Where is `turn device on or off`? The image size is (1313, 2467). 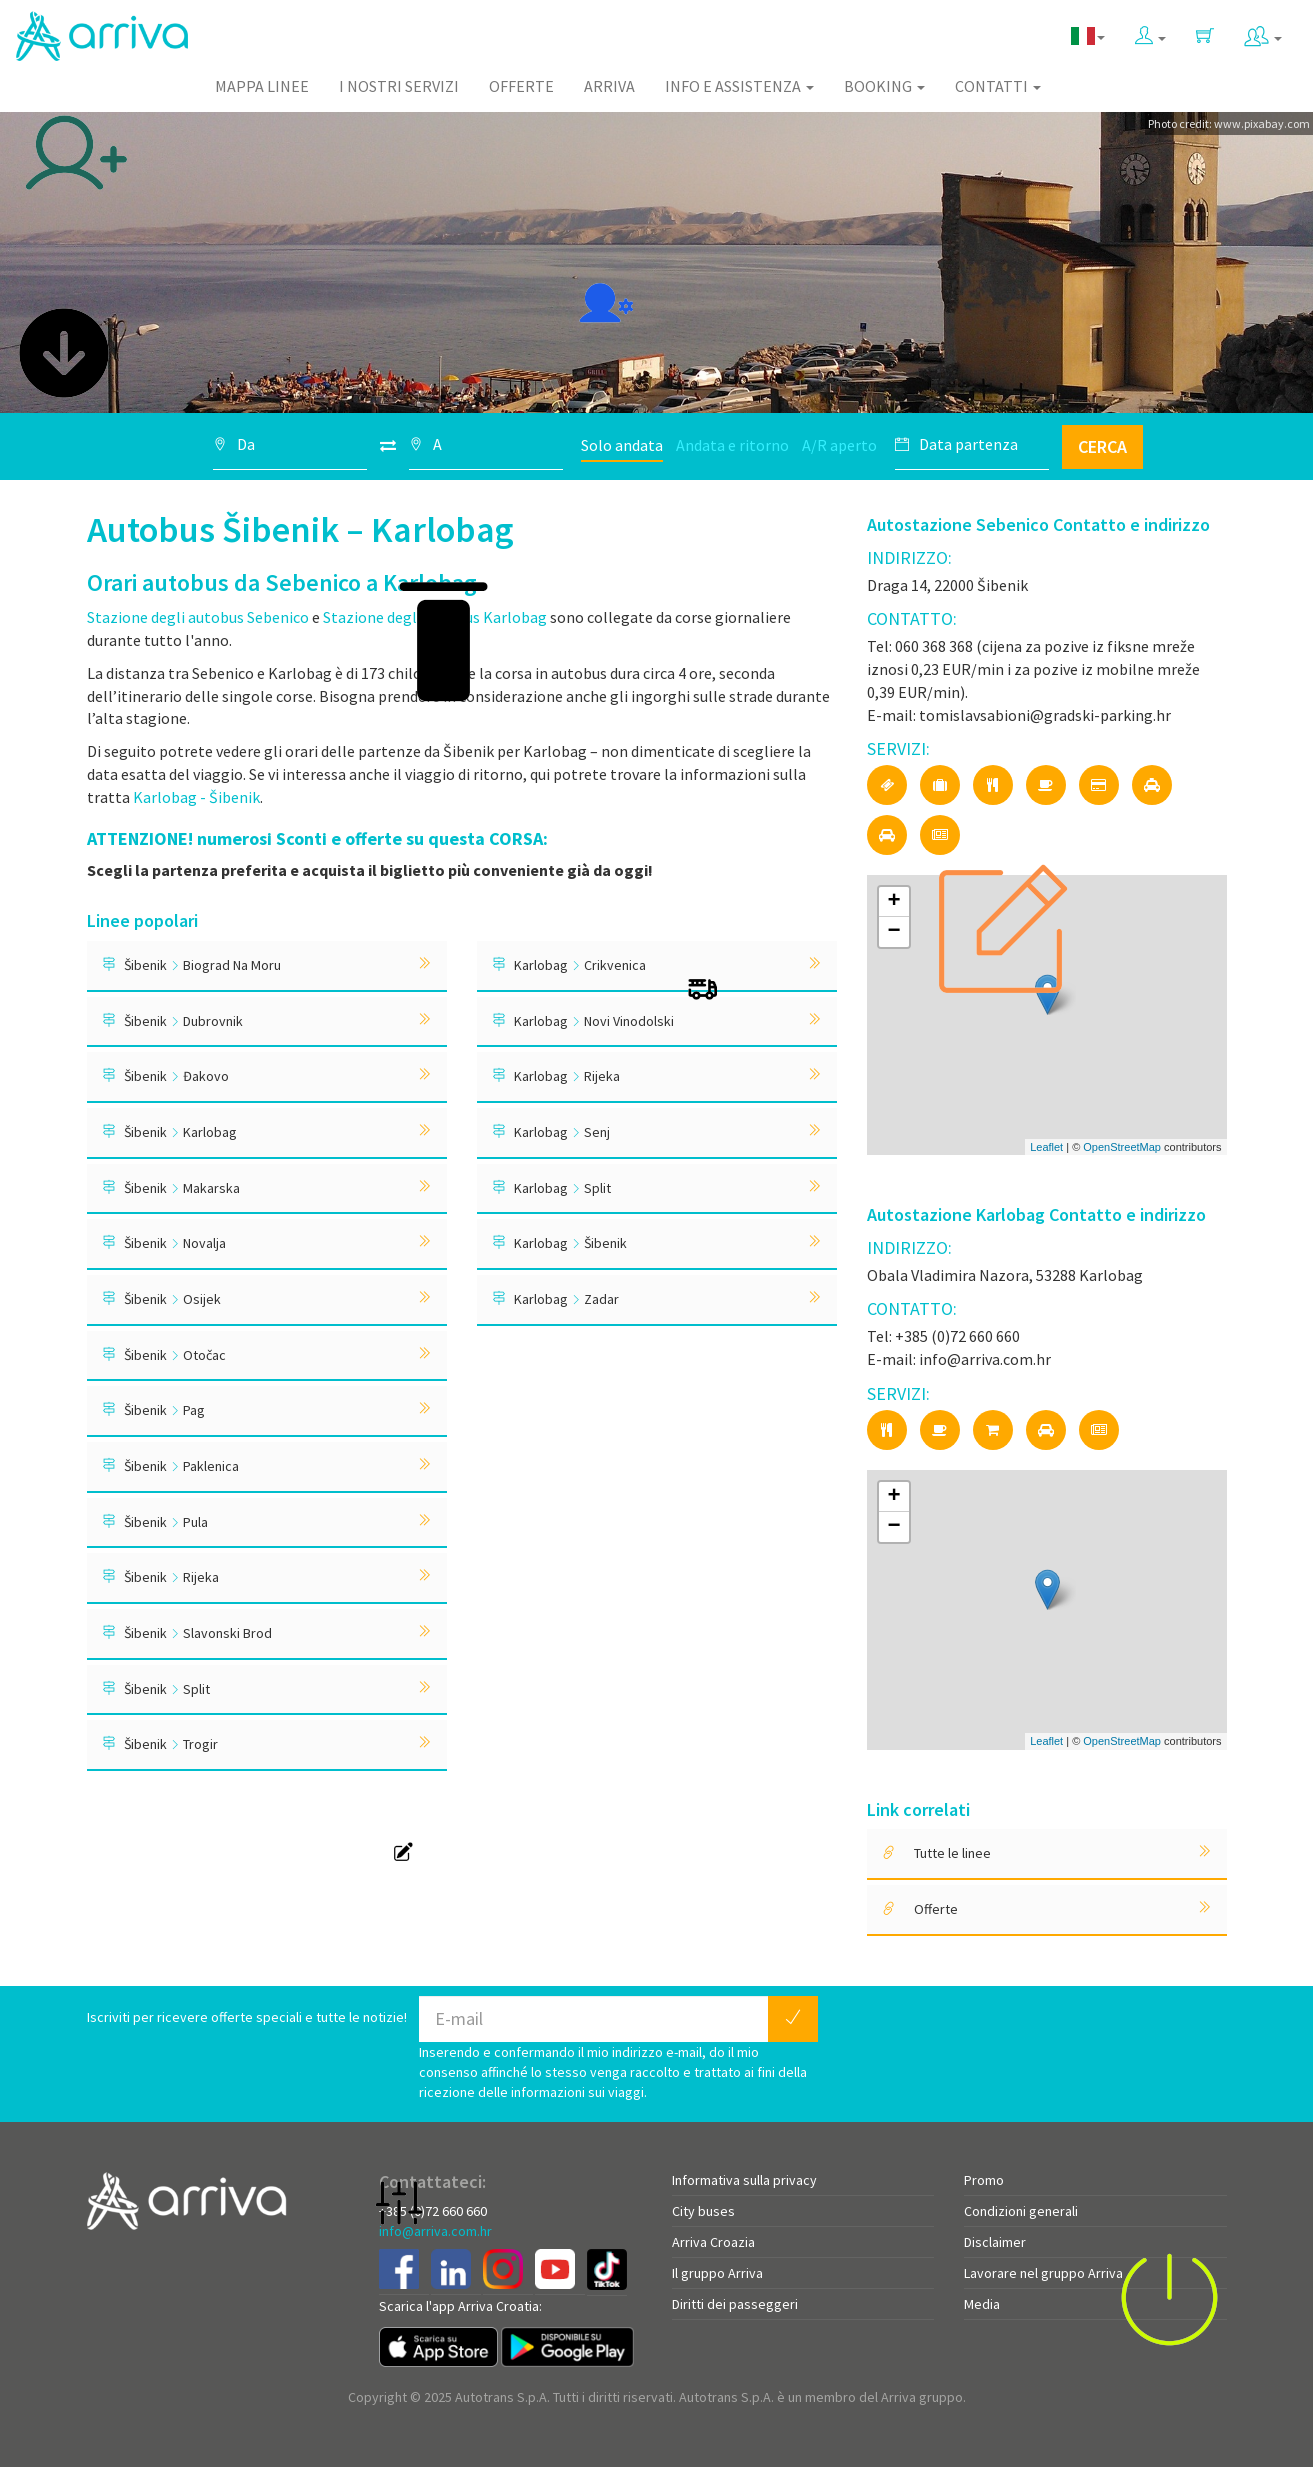 turn device on or off is located at coordinates (1169, 2297).